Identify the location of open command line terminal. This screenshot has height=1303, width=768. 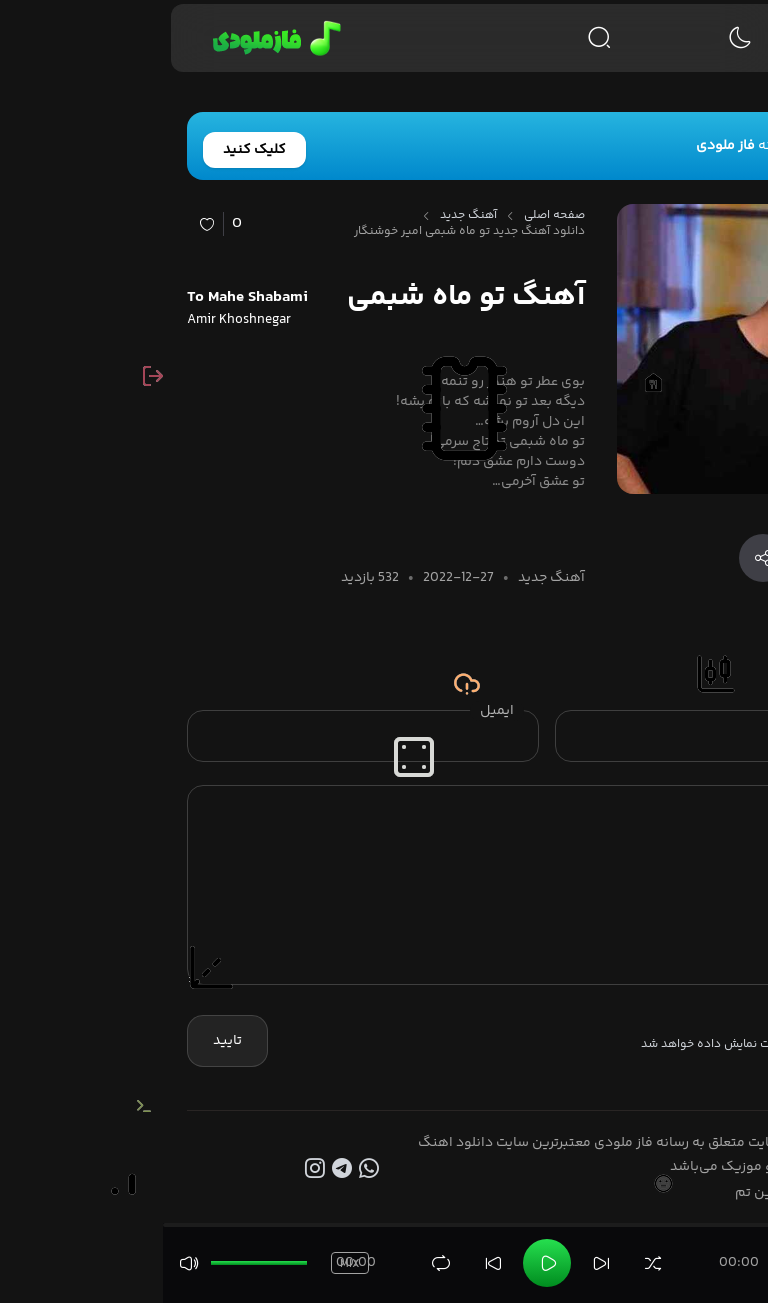
(144, 1106).